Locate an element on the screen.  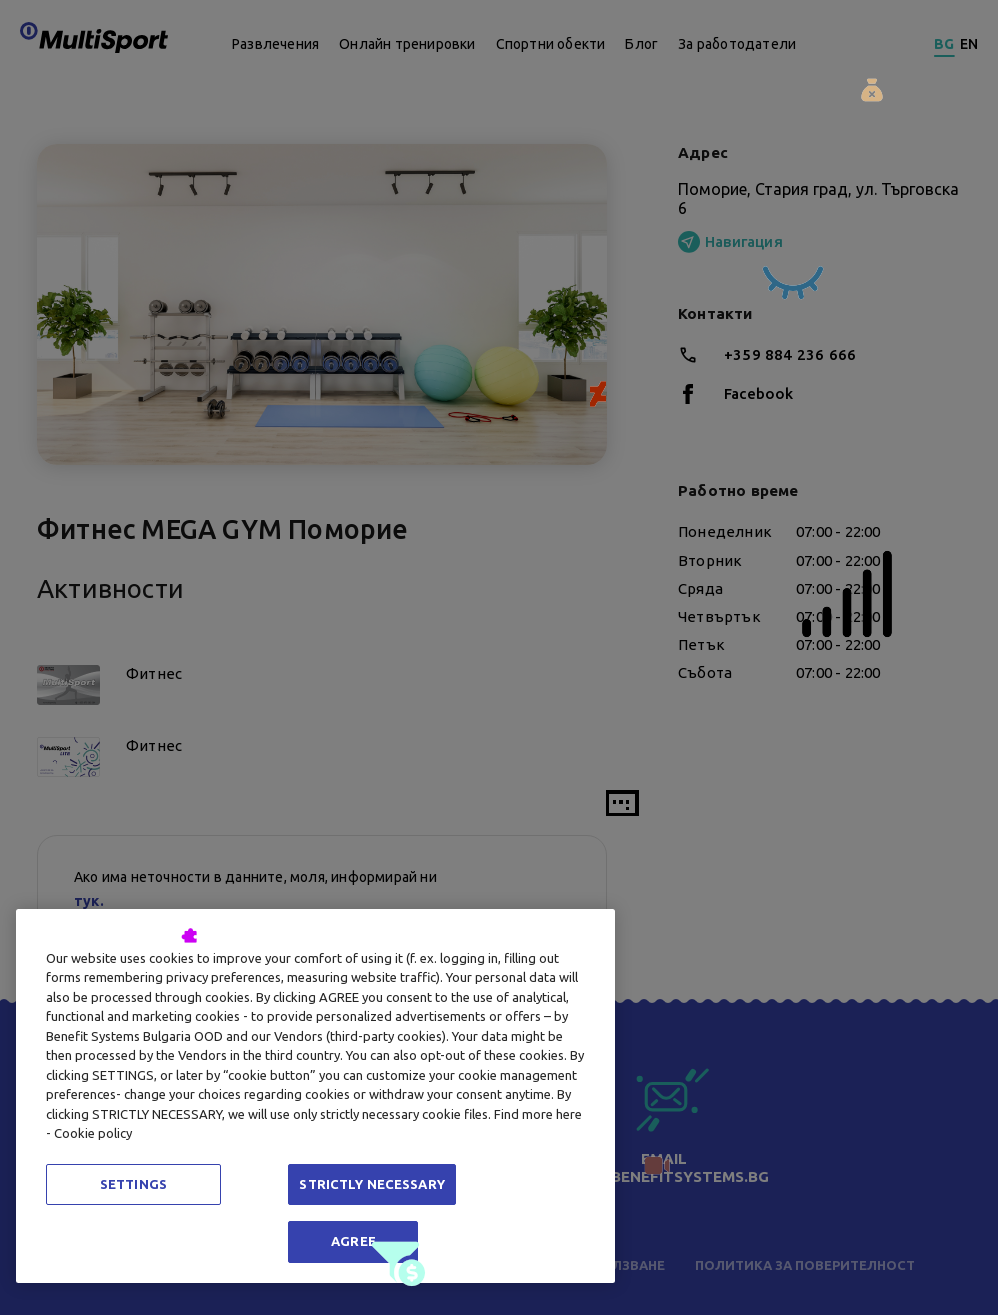
adjust image aspect ratio settings is located at coordinates (622, 803).